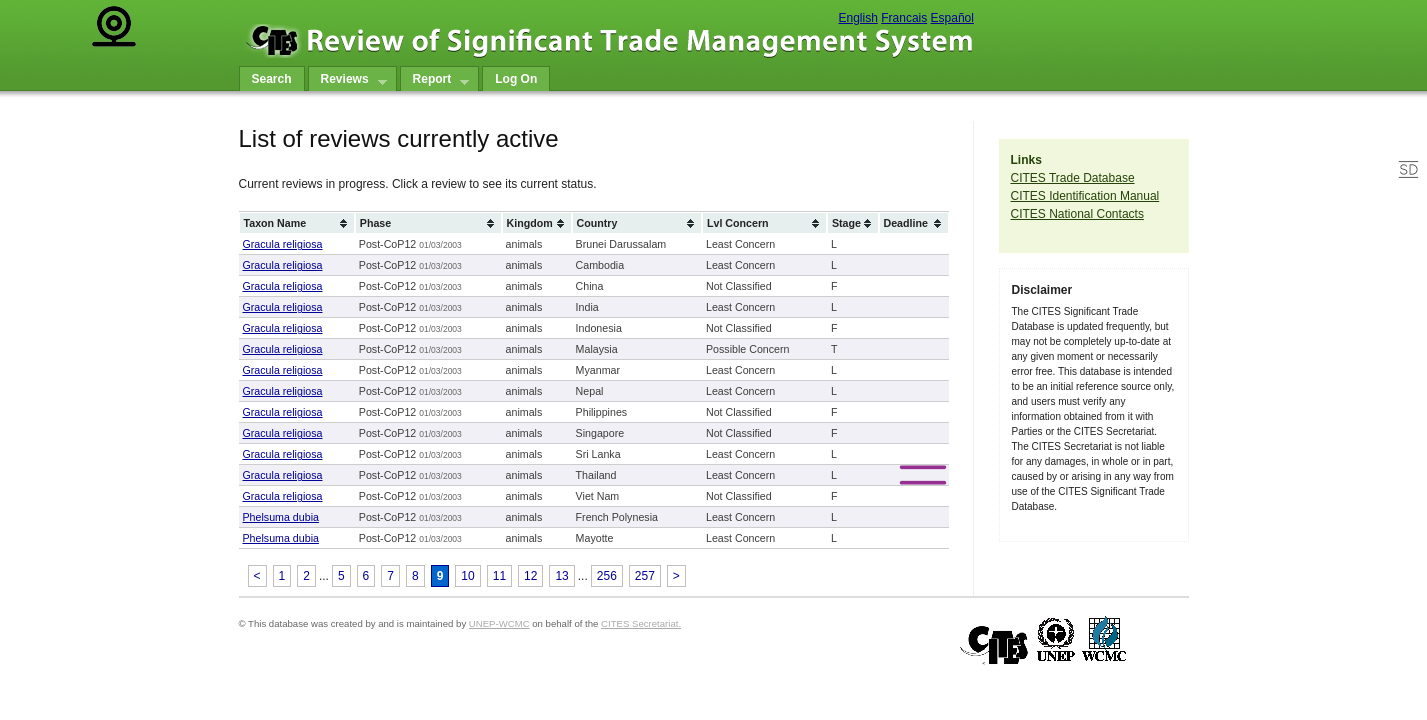 This screenshot has height=720, width=1427. I want to click on enable webcam or video camera, so click(114, 28).